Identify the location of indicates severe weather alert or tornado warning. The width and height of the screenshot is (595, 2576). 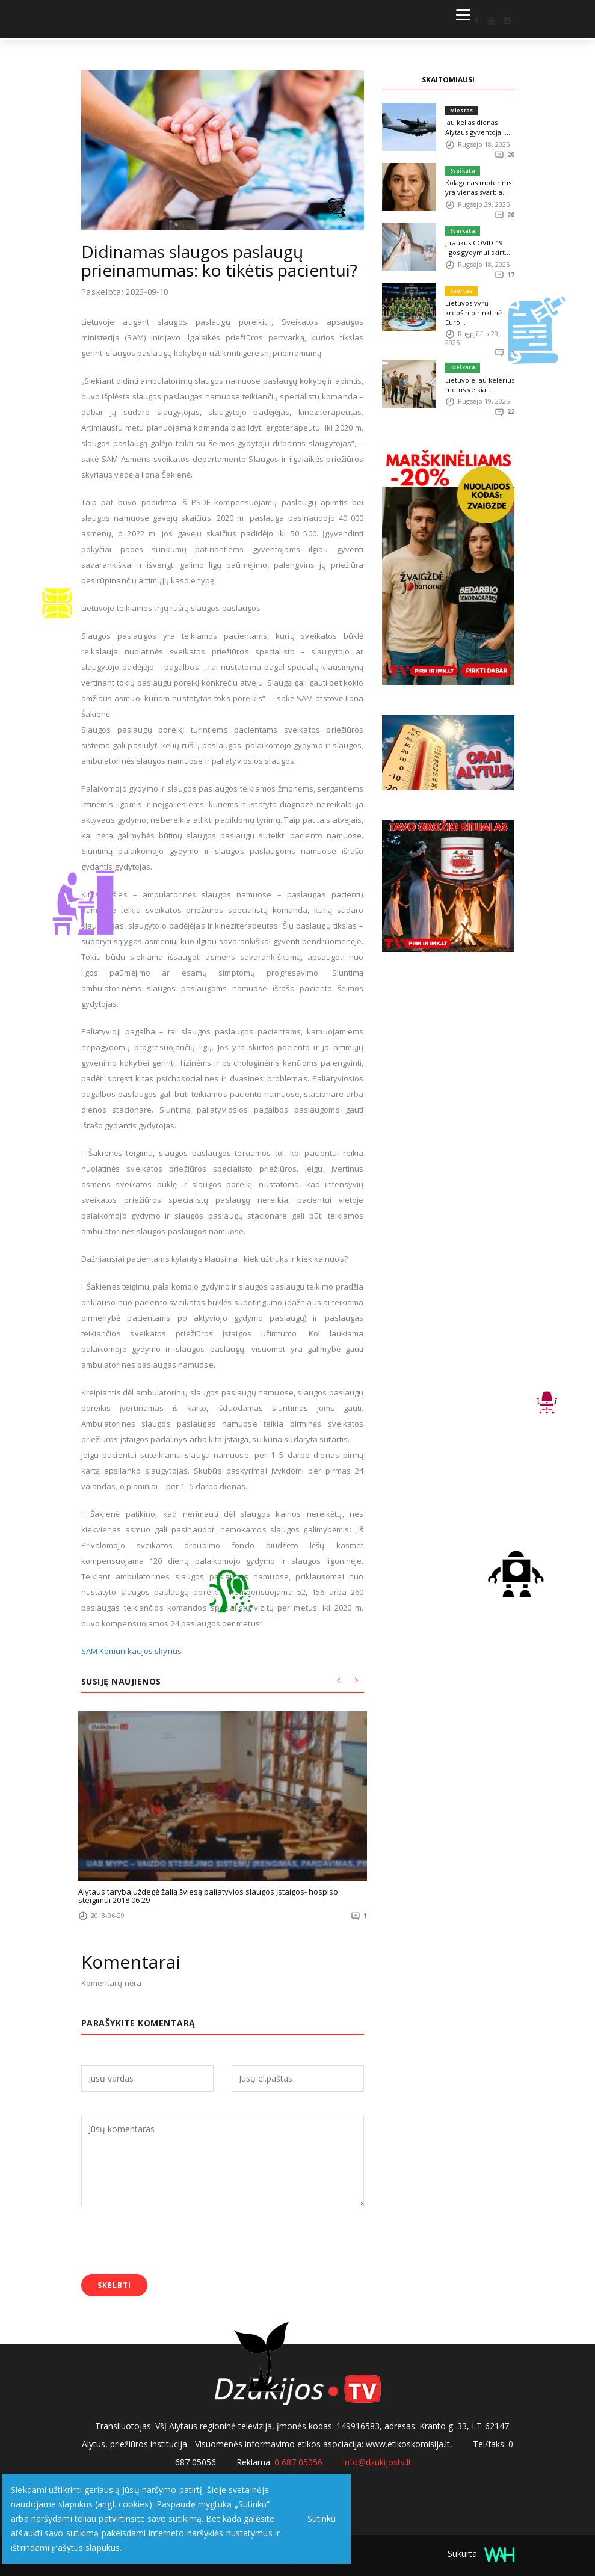
(337, 208).